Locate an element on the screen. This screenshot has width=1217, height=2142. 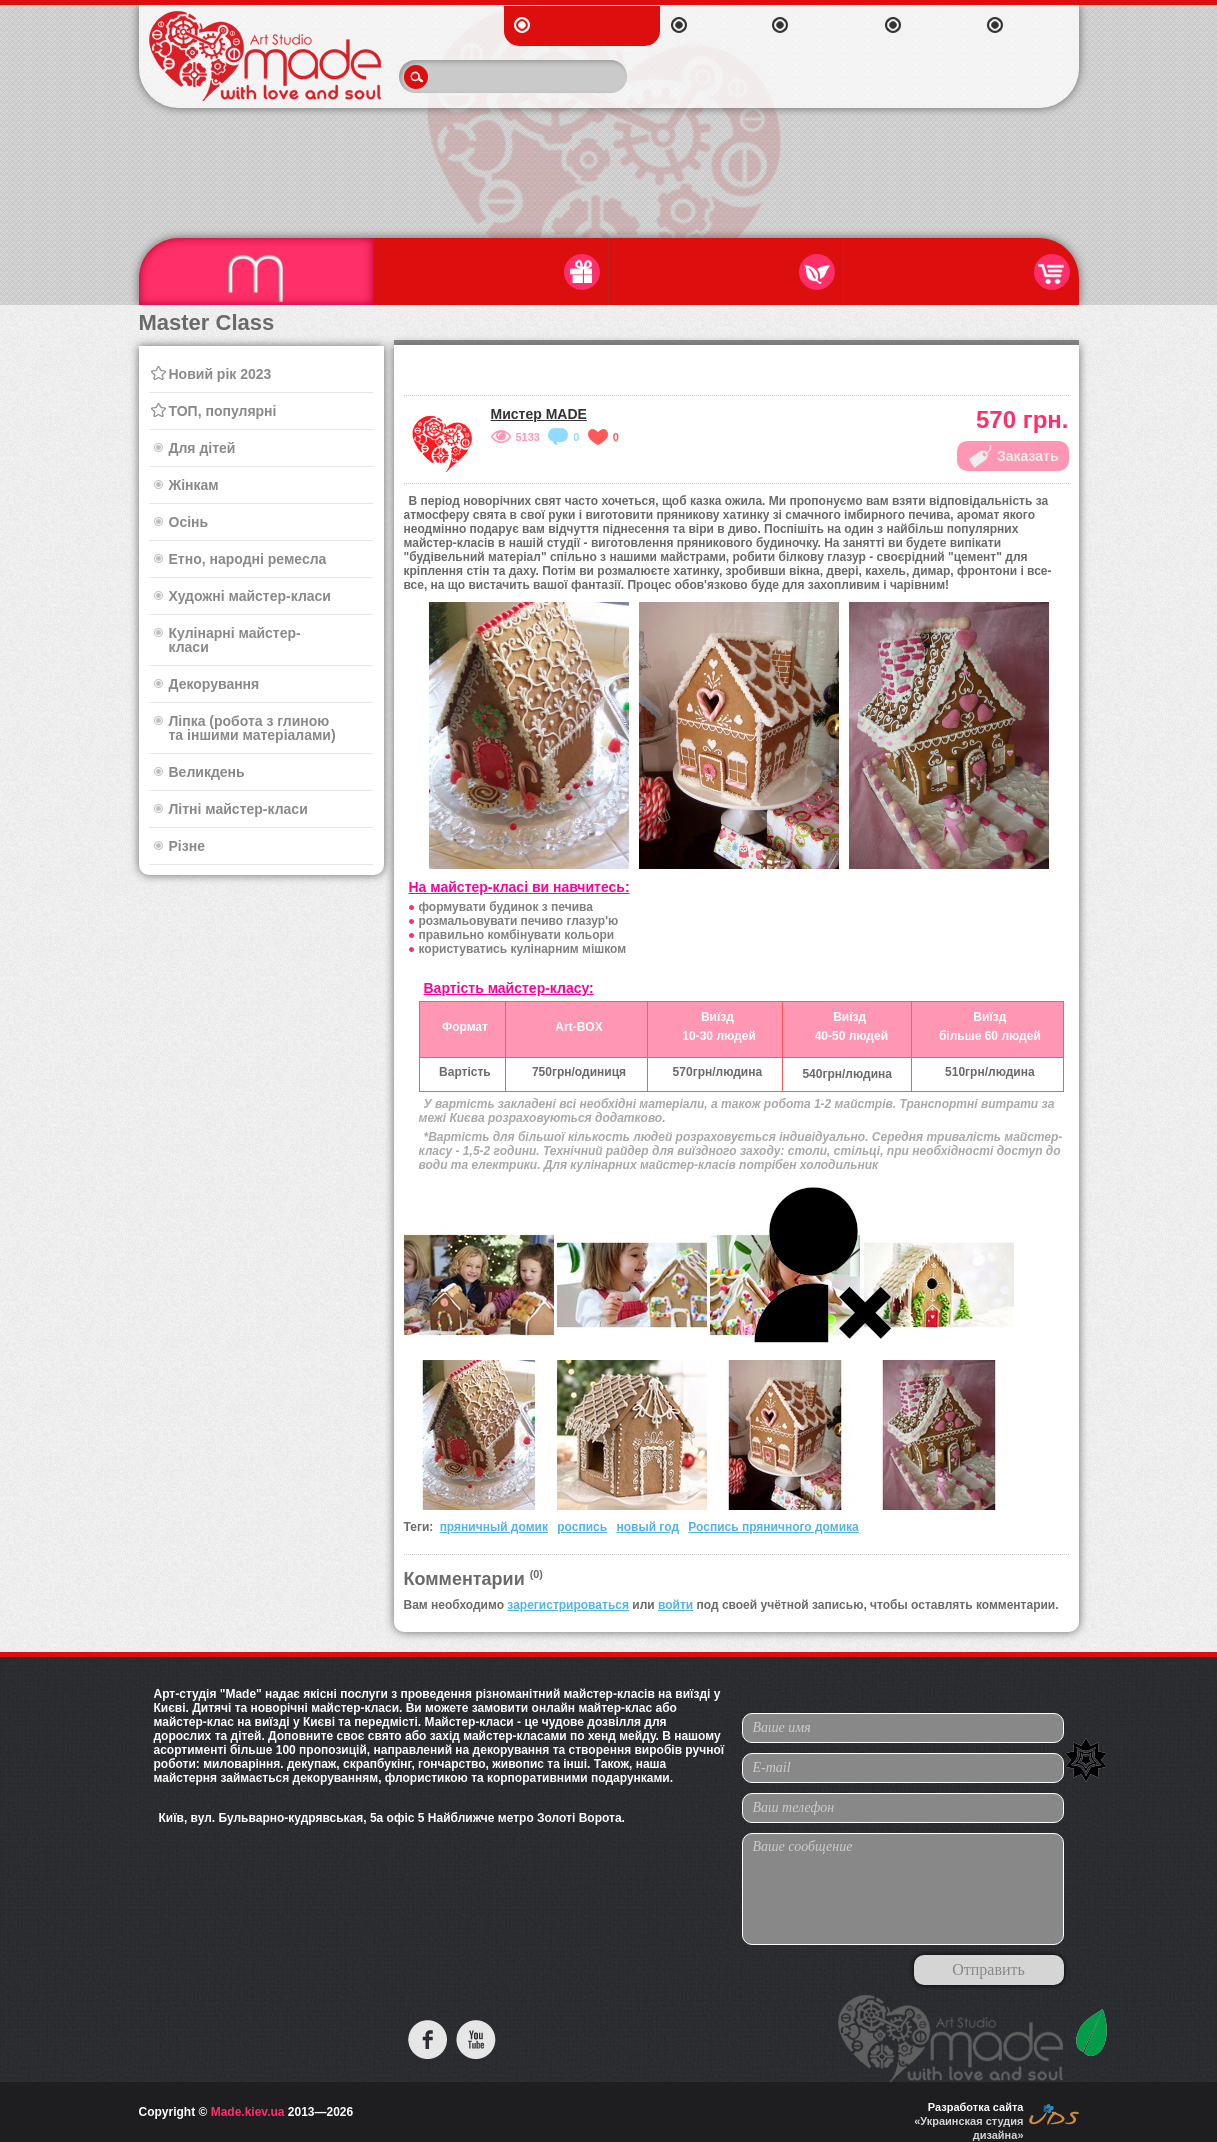
Leaflet mapping library logo is located at coordinates (1091, 2032).